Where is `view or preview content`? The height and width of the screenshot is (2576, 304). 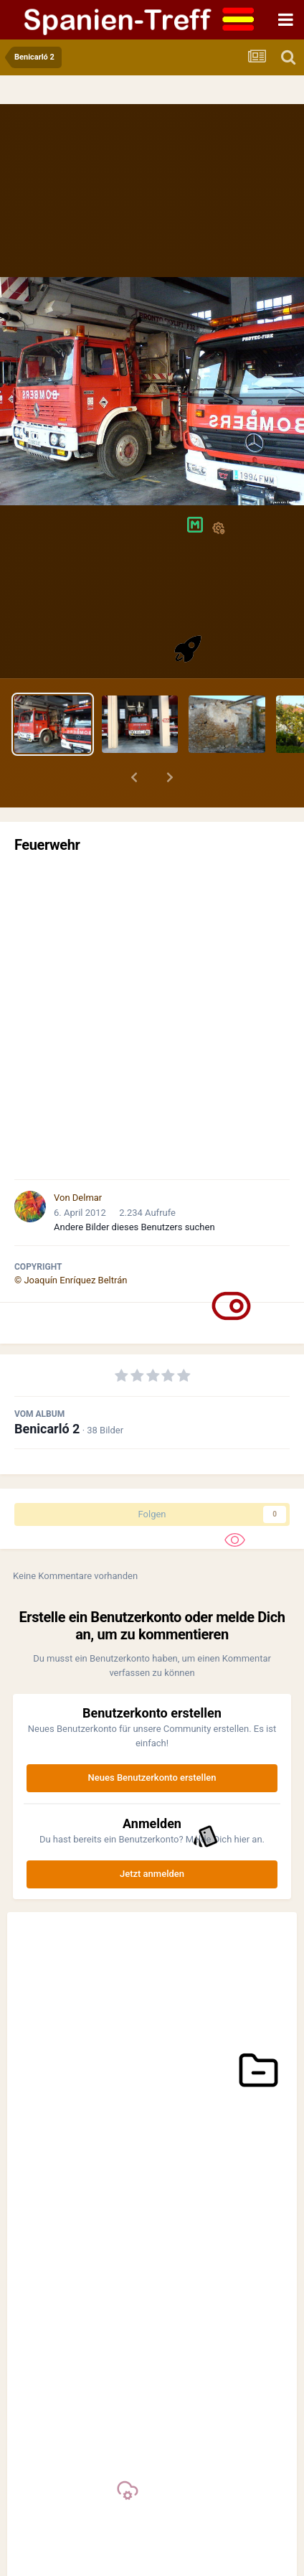
view or preview content is located at coordinates (234, 1540).